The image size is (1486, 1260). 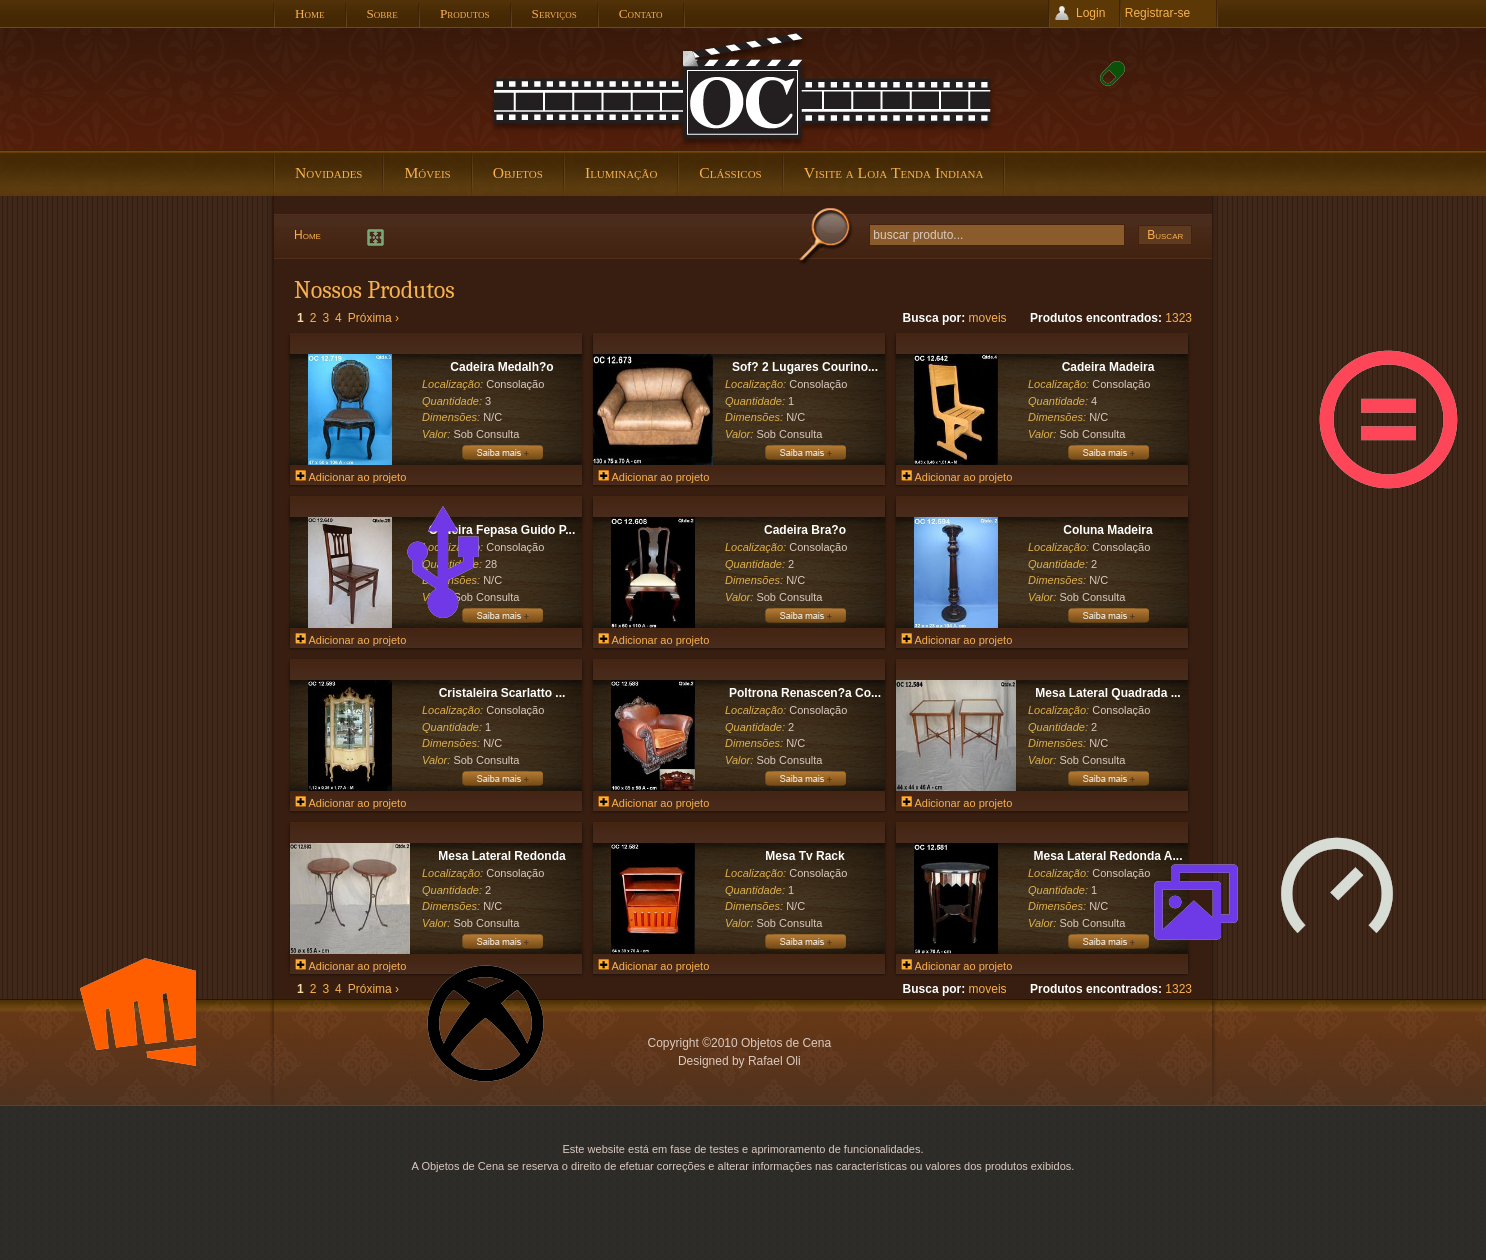 What do you see at coordinates (1112, 73) in the screenshot?
I see `access medication or pharmacy features` at bounding box center [1112, 73].